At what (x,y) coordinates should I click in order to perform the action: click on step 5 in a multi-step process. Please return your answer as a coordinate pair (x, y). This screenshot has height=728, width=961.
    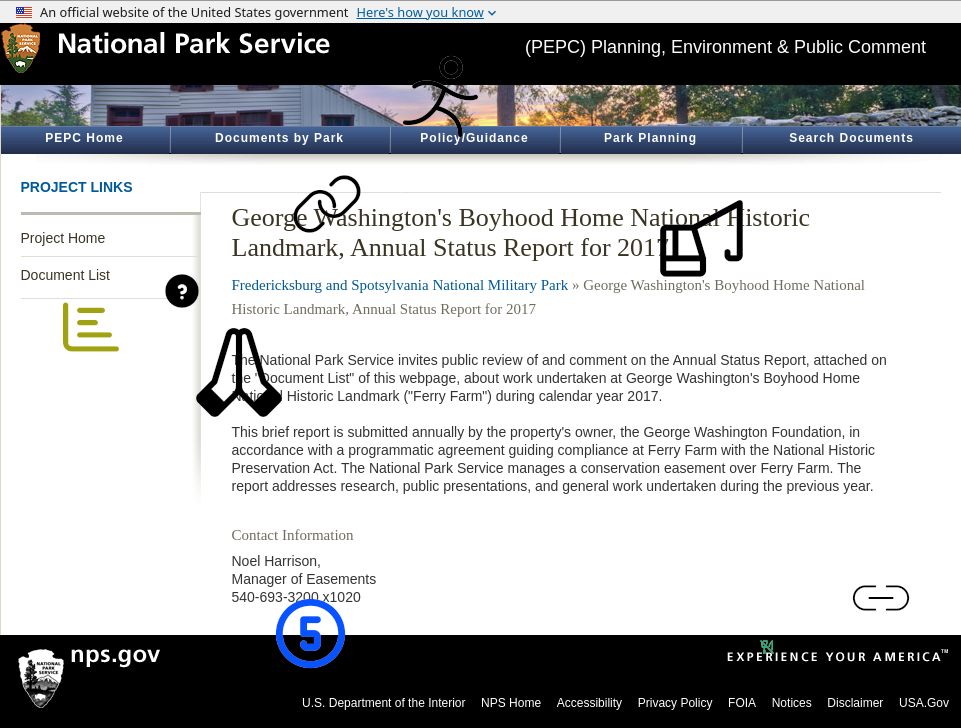
    Looking at the image, I should click on (310, 633).